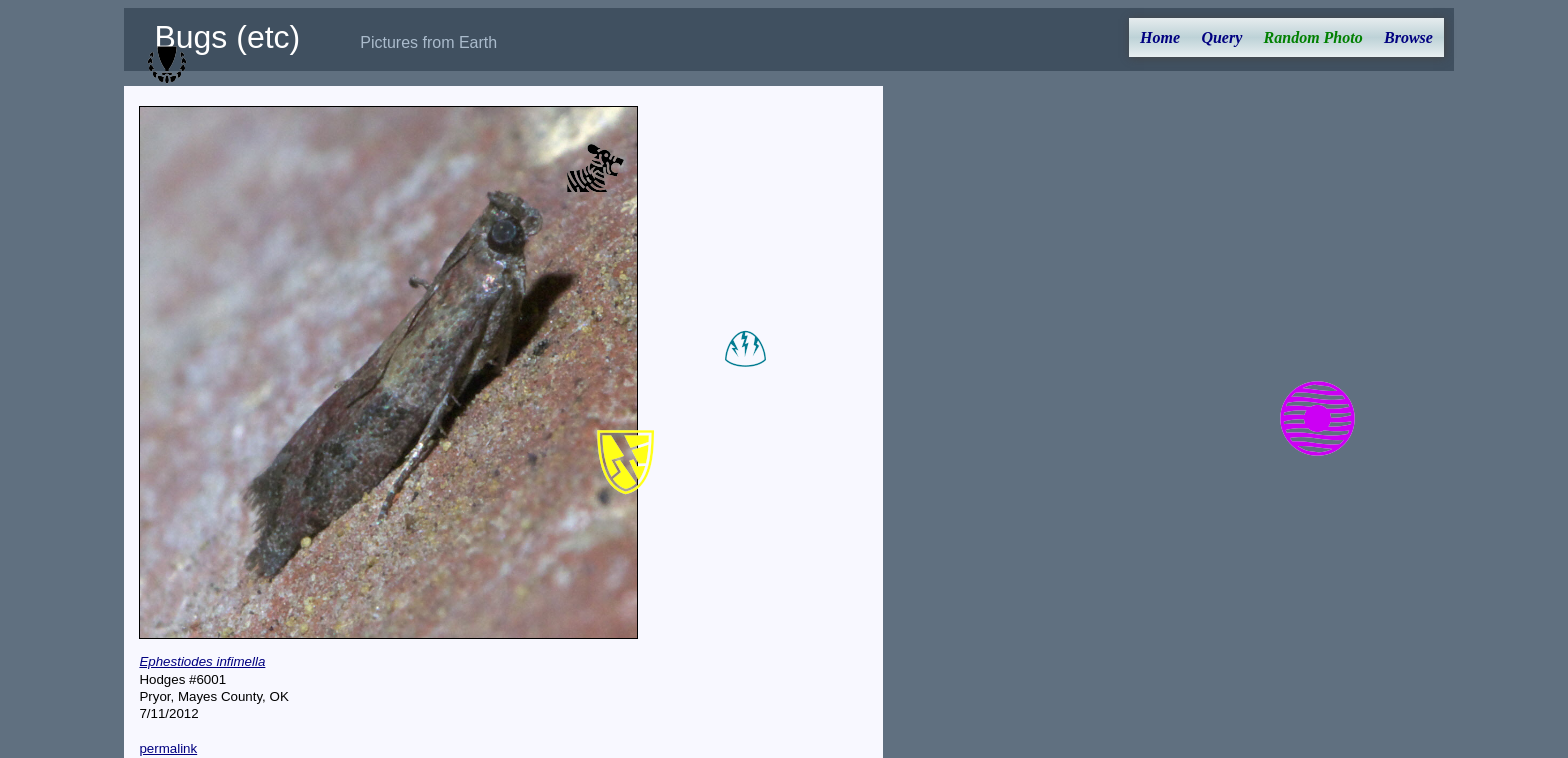 Image resolution: width=1568 pixels, height=758 pixels. What do you see at coordinates (167, 64) in the screenshot?
I see `view achievements or awards` at bounding box center [167, 64].